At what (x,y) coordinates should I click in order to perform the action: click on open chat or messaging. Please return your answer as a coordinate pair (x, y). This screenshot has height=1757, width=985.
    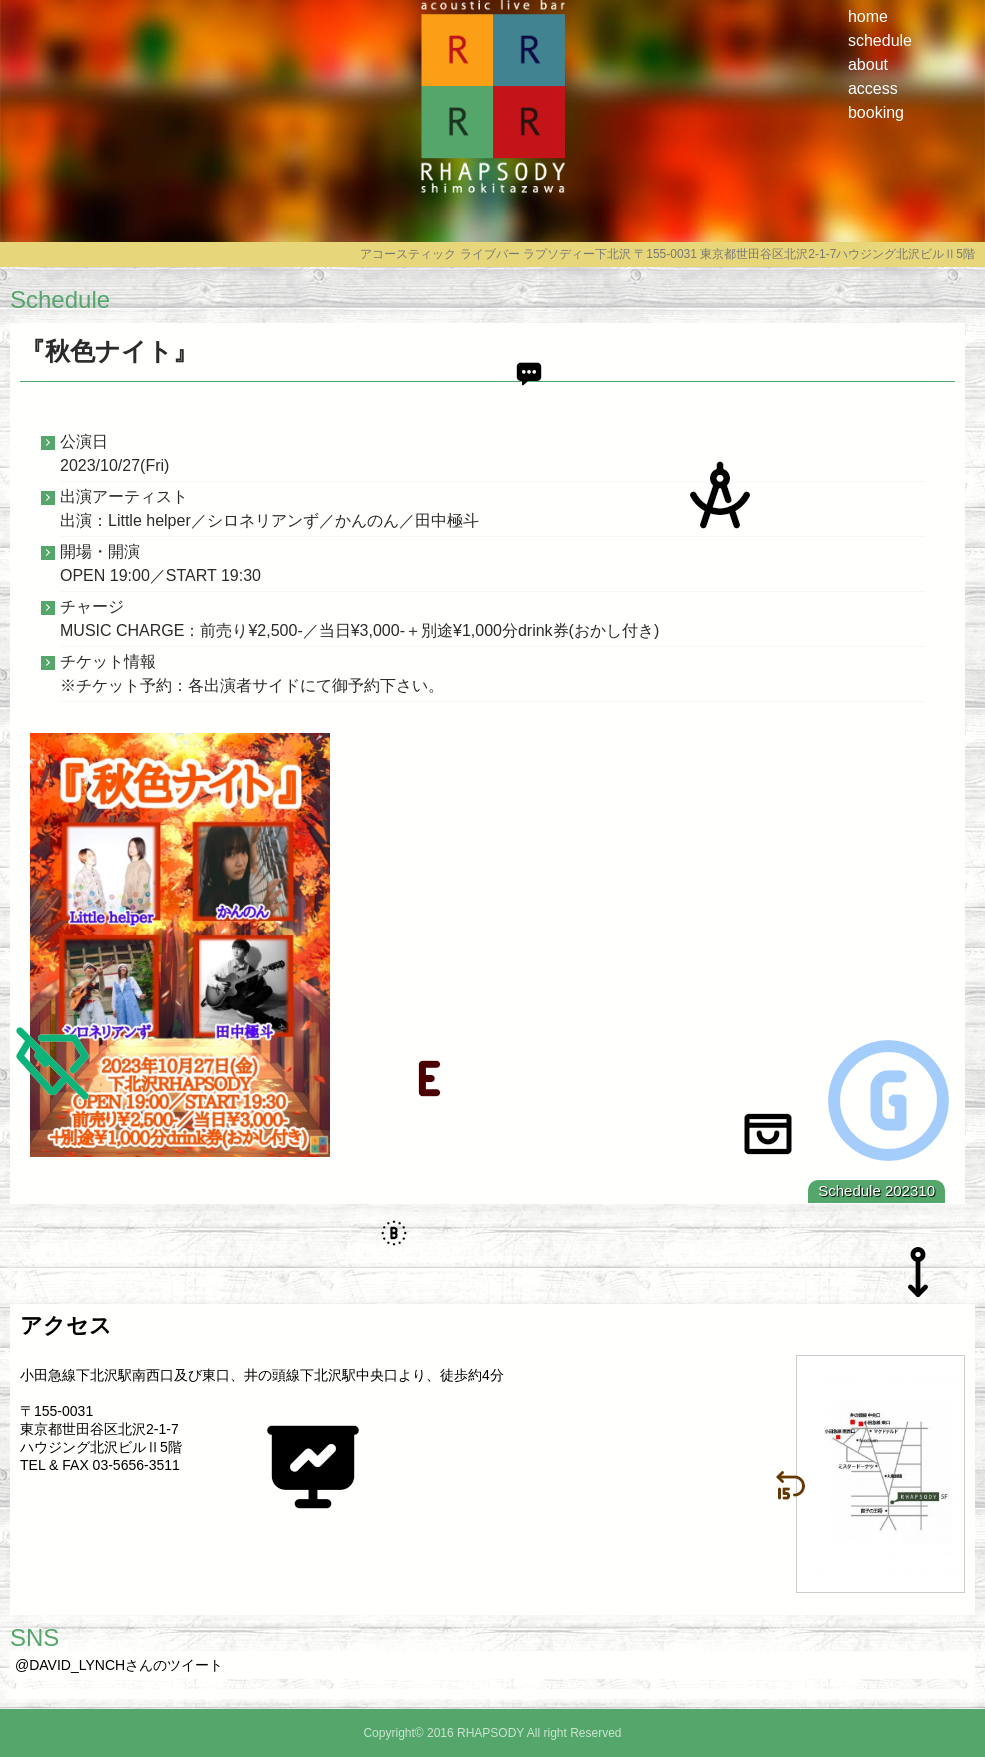
    Looking at the image, I should click on (529, 374).